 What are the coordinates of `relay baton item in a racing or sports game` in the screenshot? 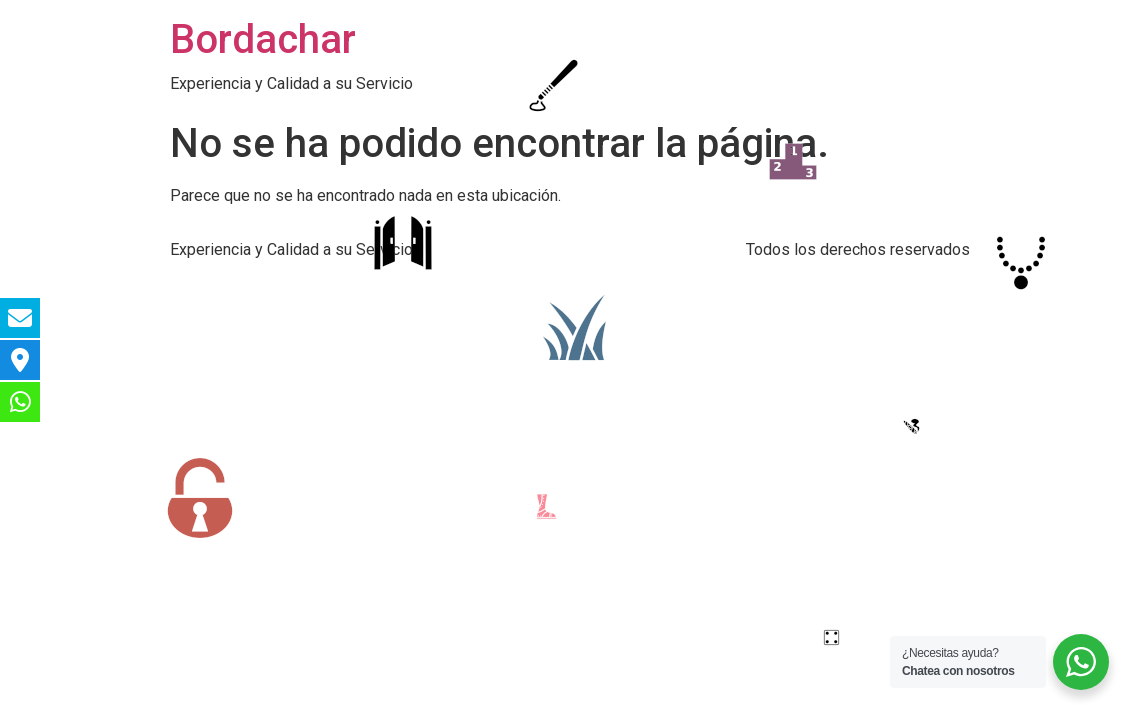 It's located at (553, 85).